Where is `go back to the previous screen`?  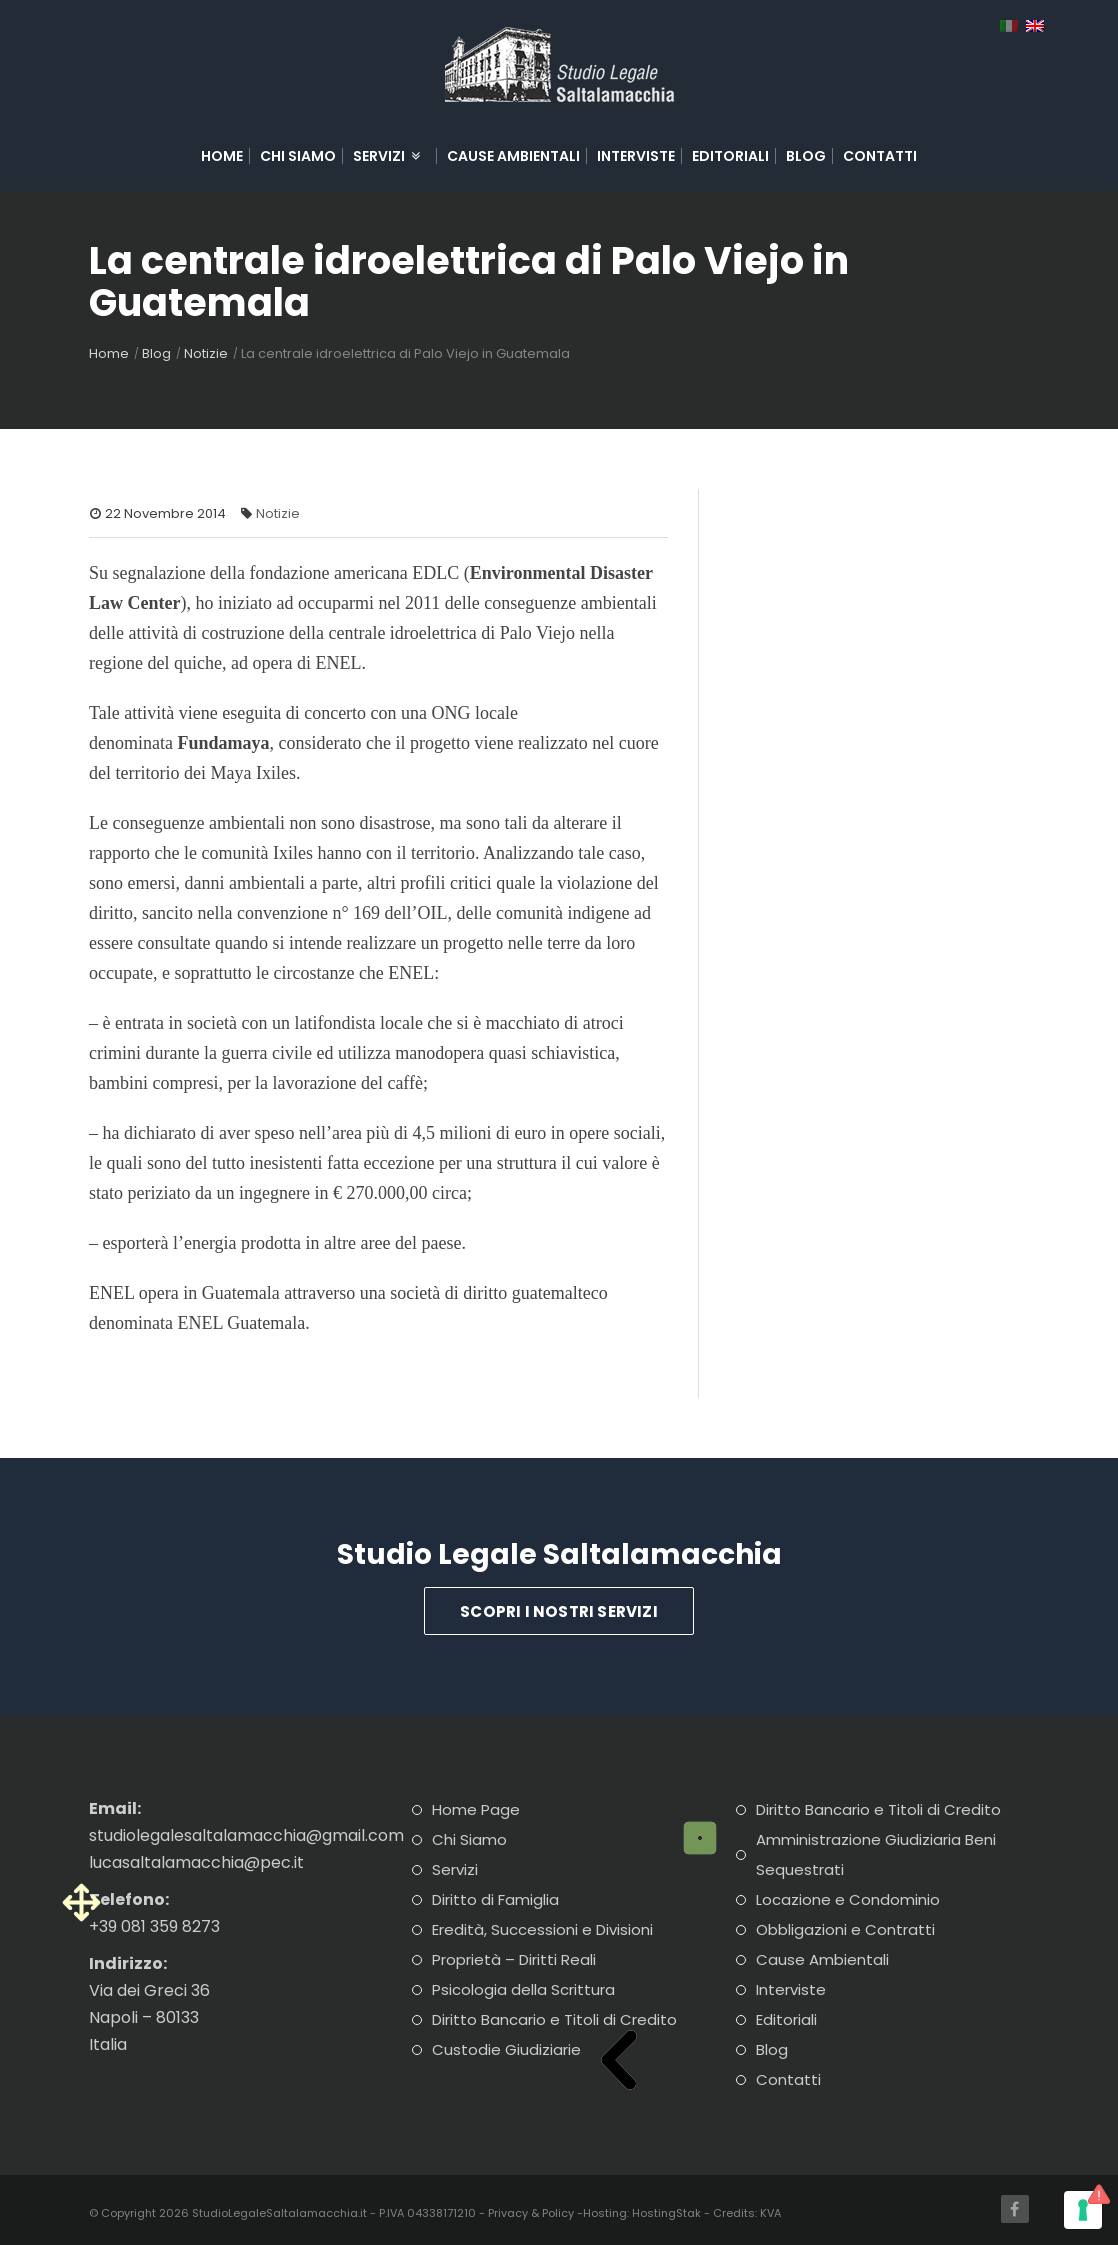
go back to the previous screen is located at coordinates (622, 2060).